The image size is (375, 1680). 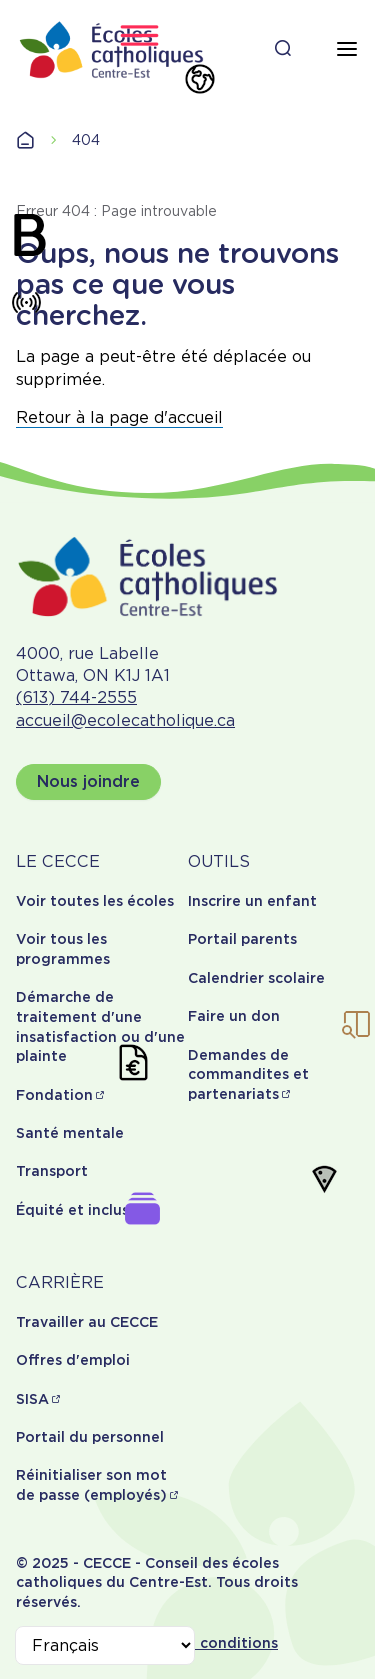 What do you see at coordinates (324, 1179) in the screenshot?
I see `find nearby pizza restaurants` at bounding box center [324, 1179].